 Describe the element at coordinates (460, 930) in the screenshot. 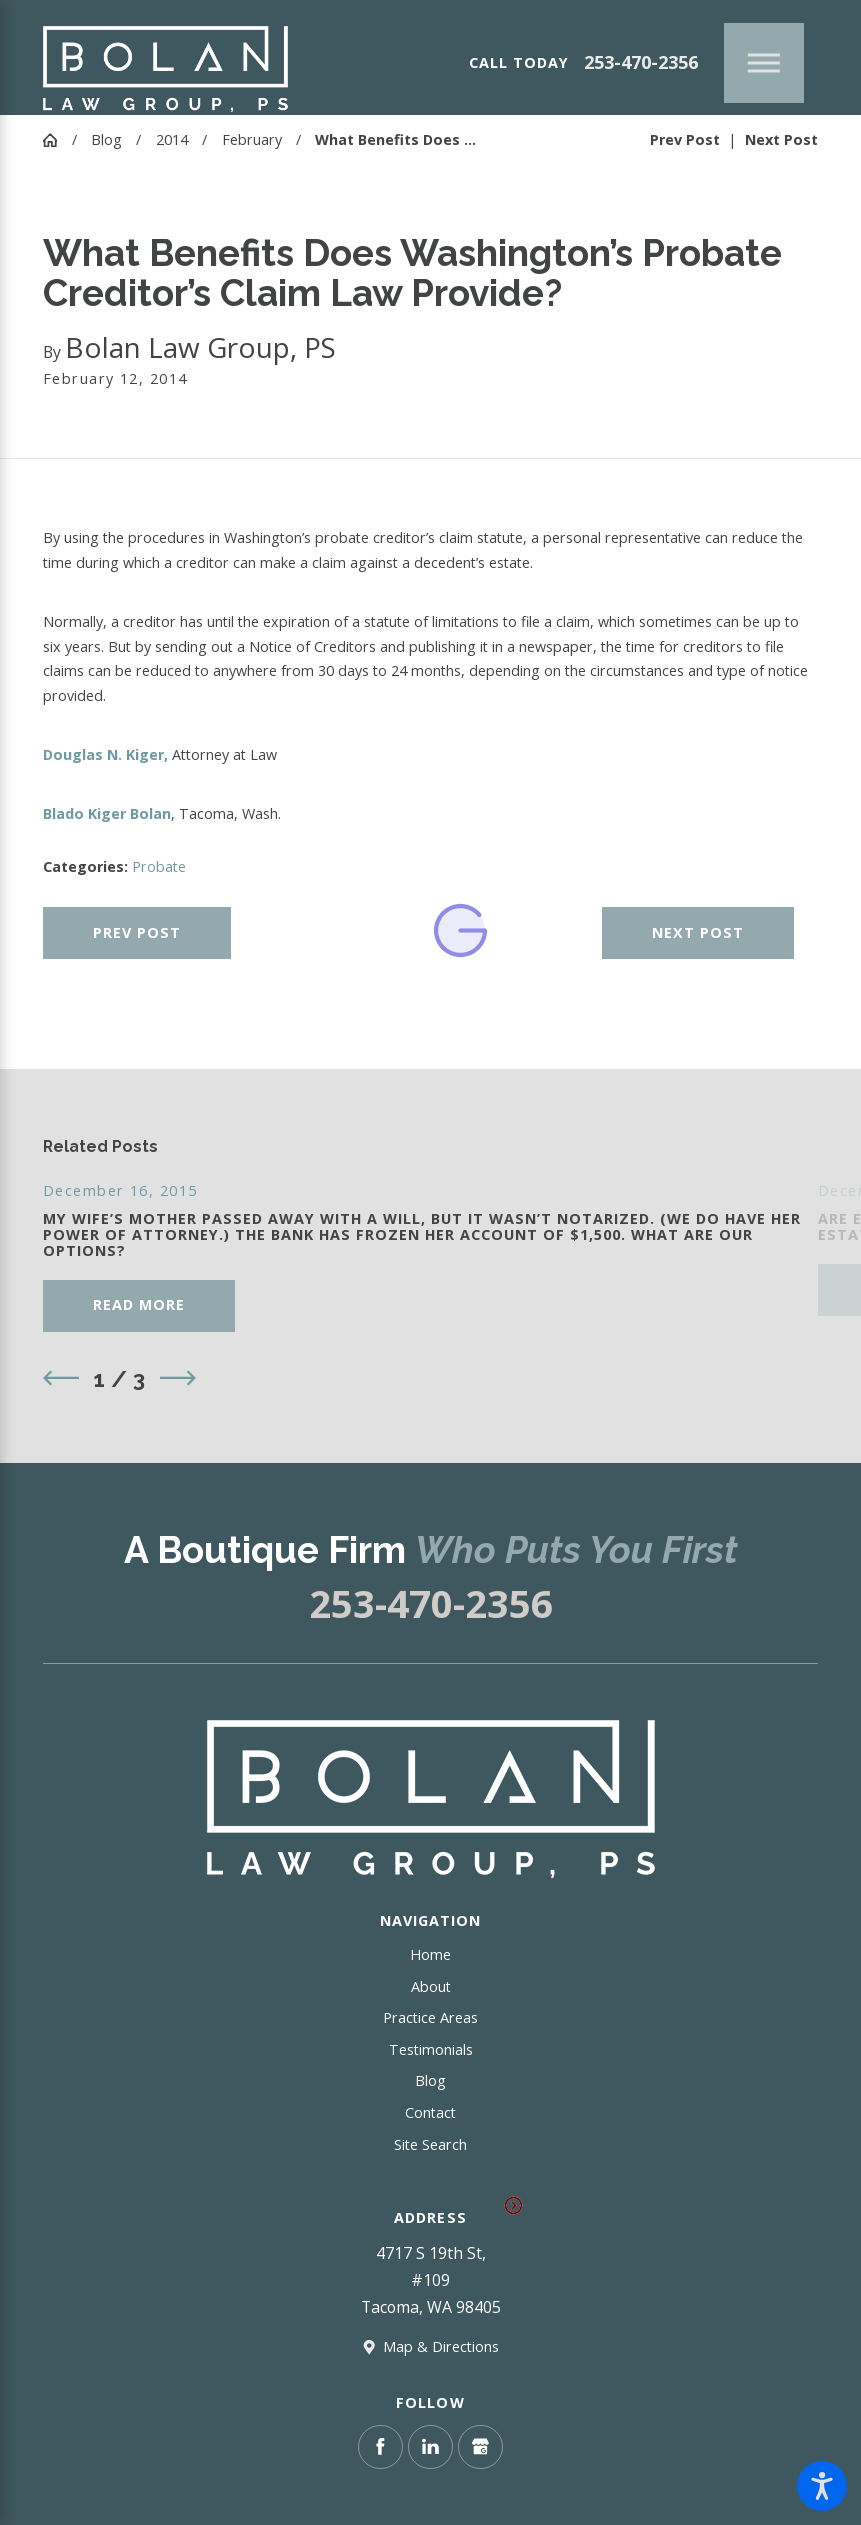

I see `sign in with Google` at that location.